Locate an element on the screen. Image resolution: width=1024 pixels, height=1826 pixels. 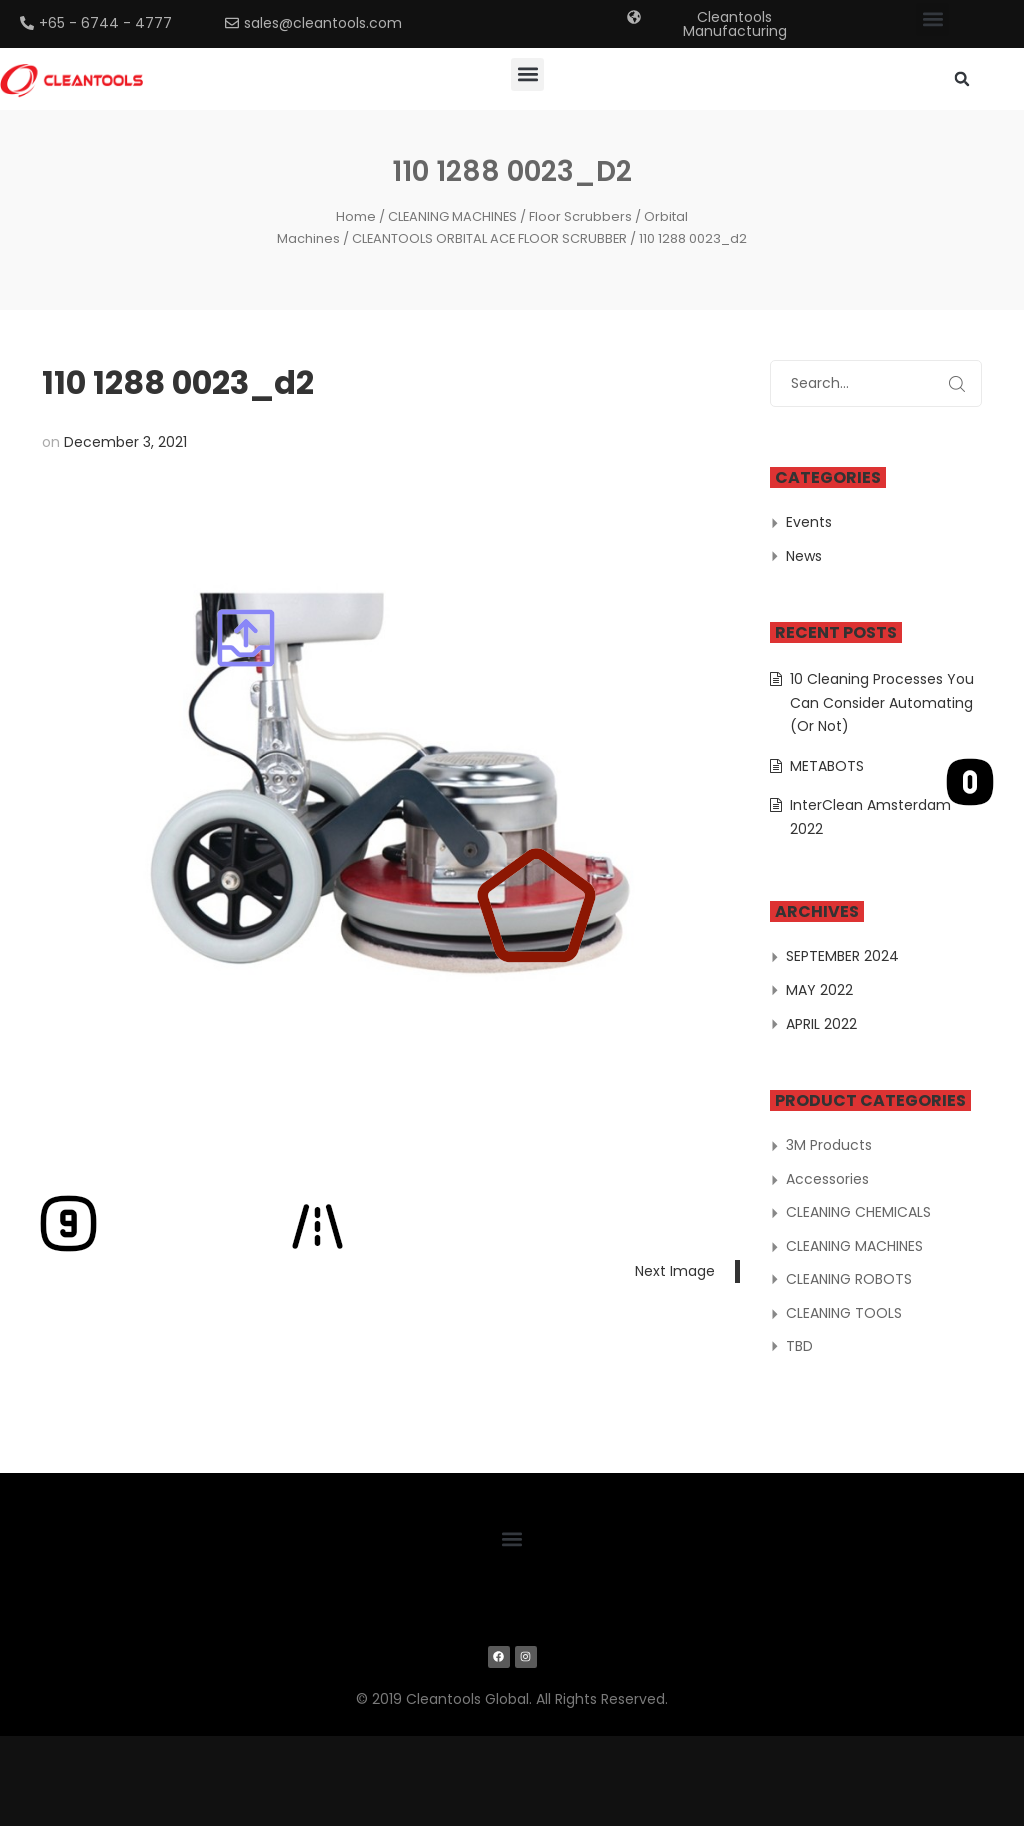
view directions or navigation is located at coordinates (317, 1226).